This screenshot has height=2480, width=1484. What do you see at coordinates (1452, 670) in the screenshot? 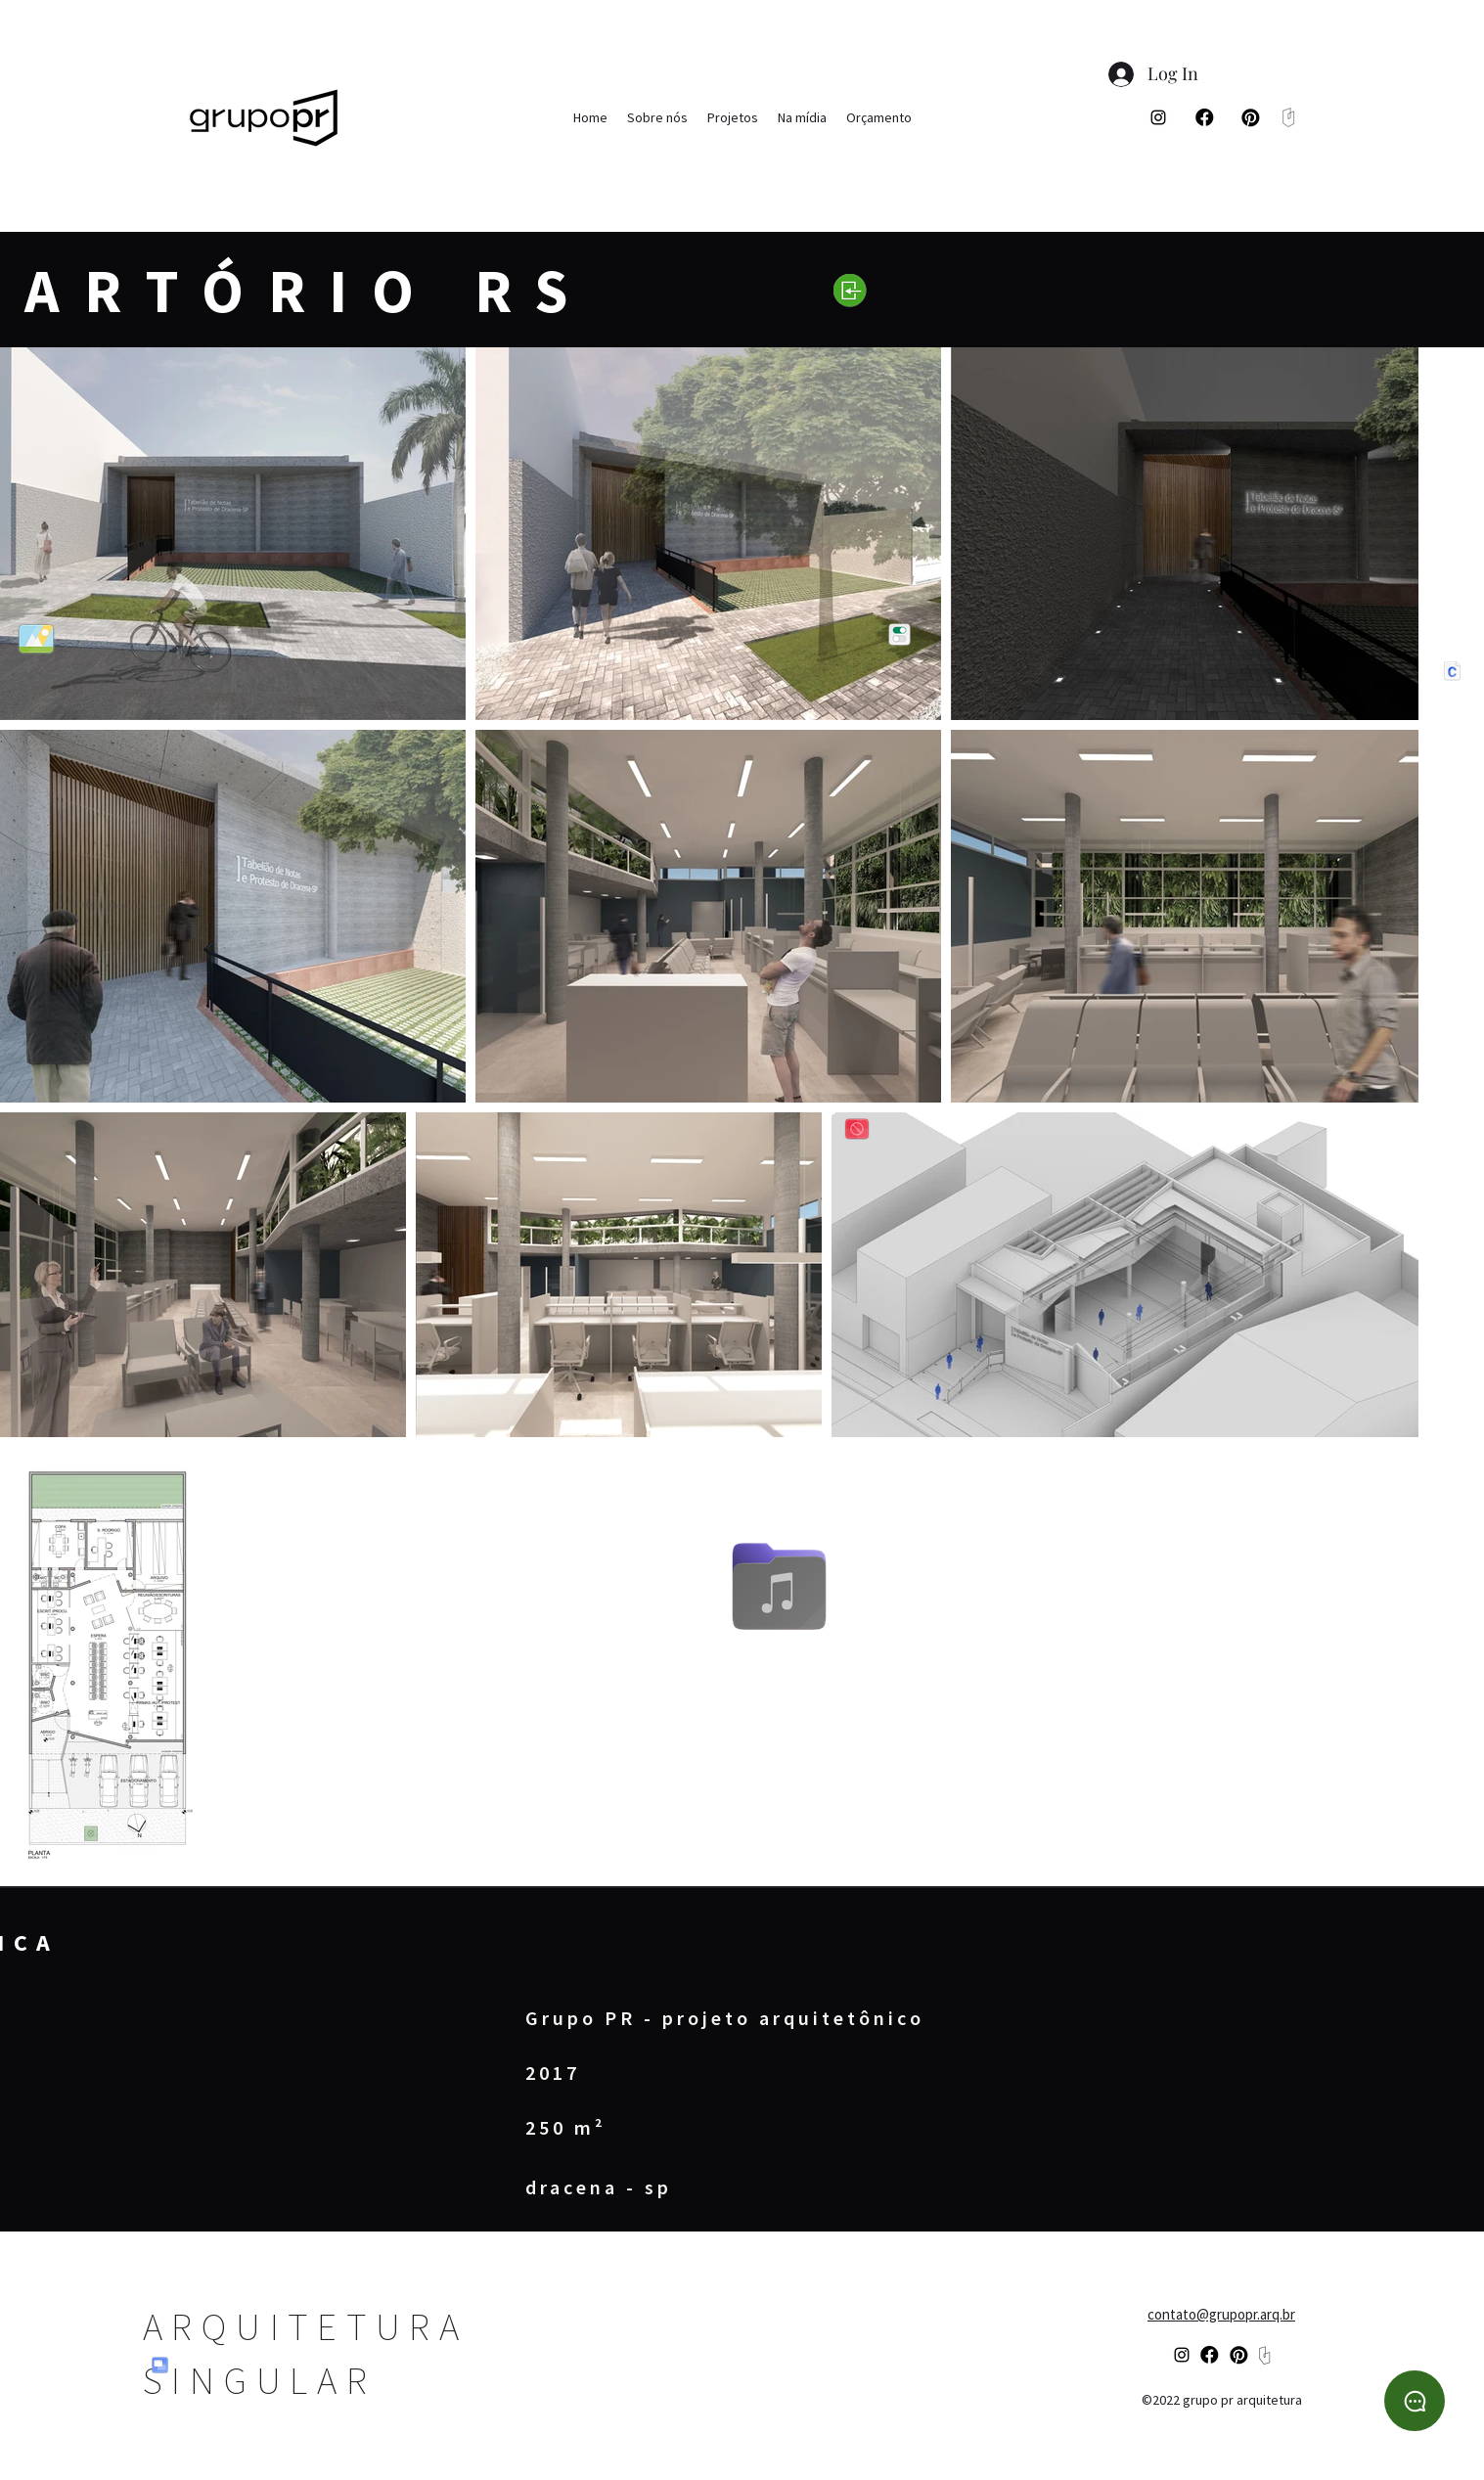
I see `a C programming language source file` at bounding box center [1452, 670].